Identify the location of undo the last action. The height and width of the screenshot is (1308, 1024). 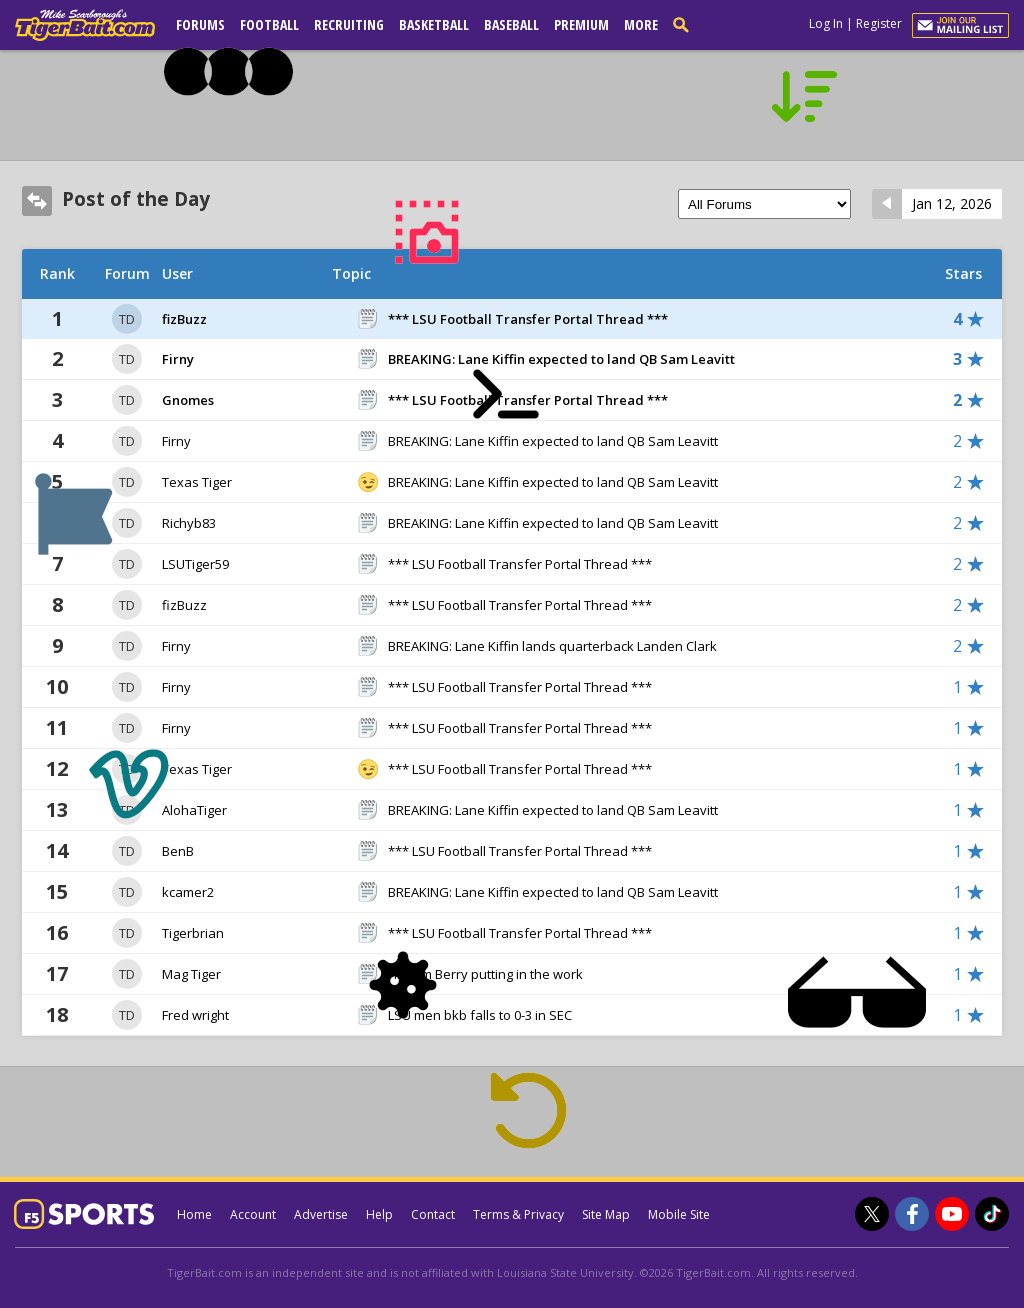
(528, 1110).